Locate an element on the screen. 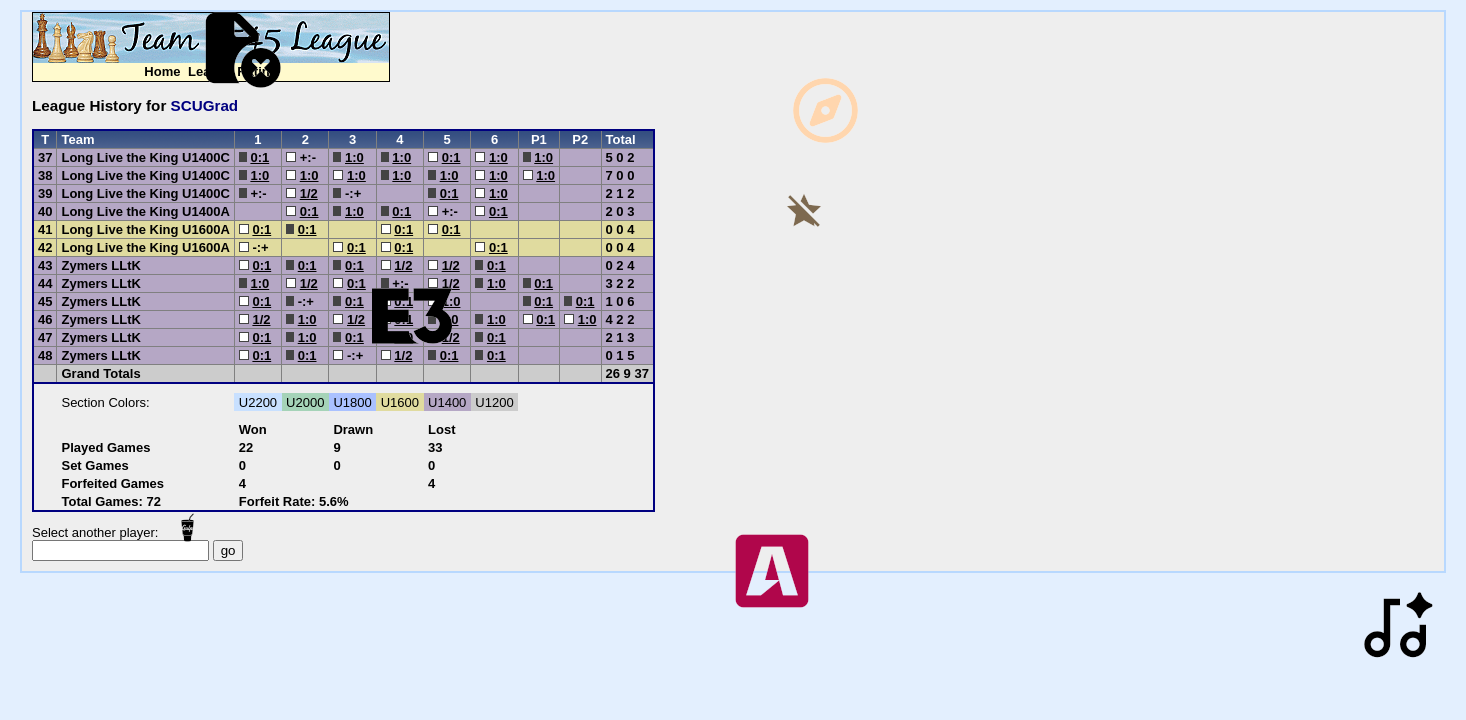  access AI-powered music features is located at coordinates (1400, 628).